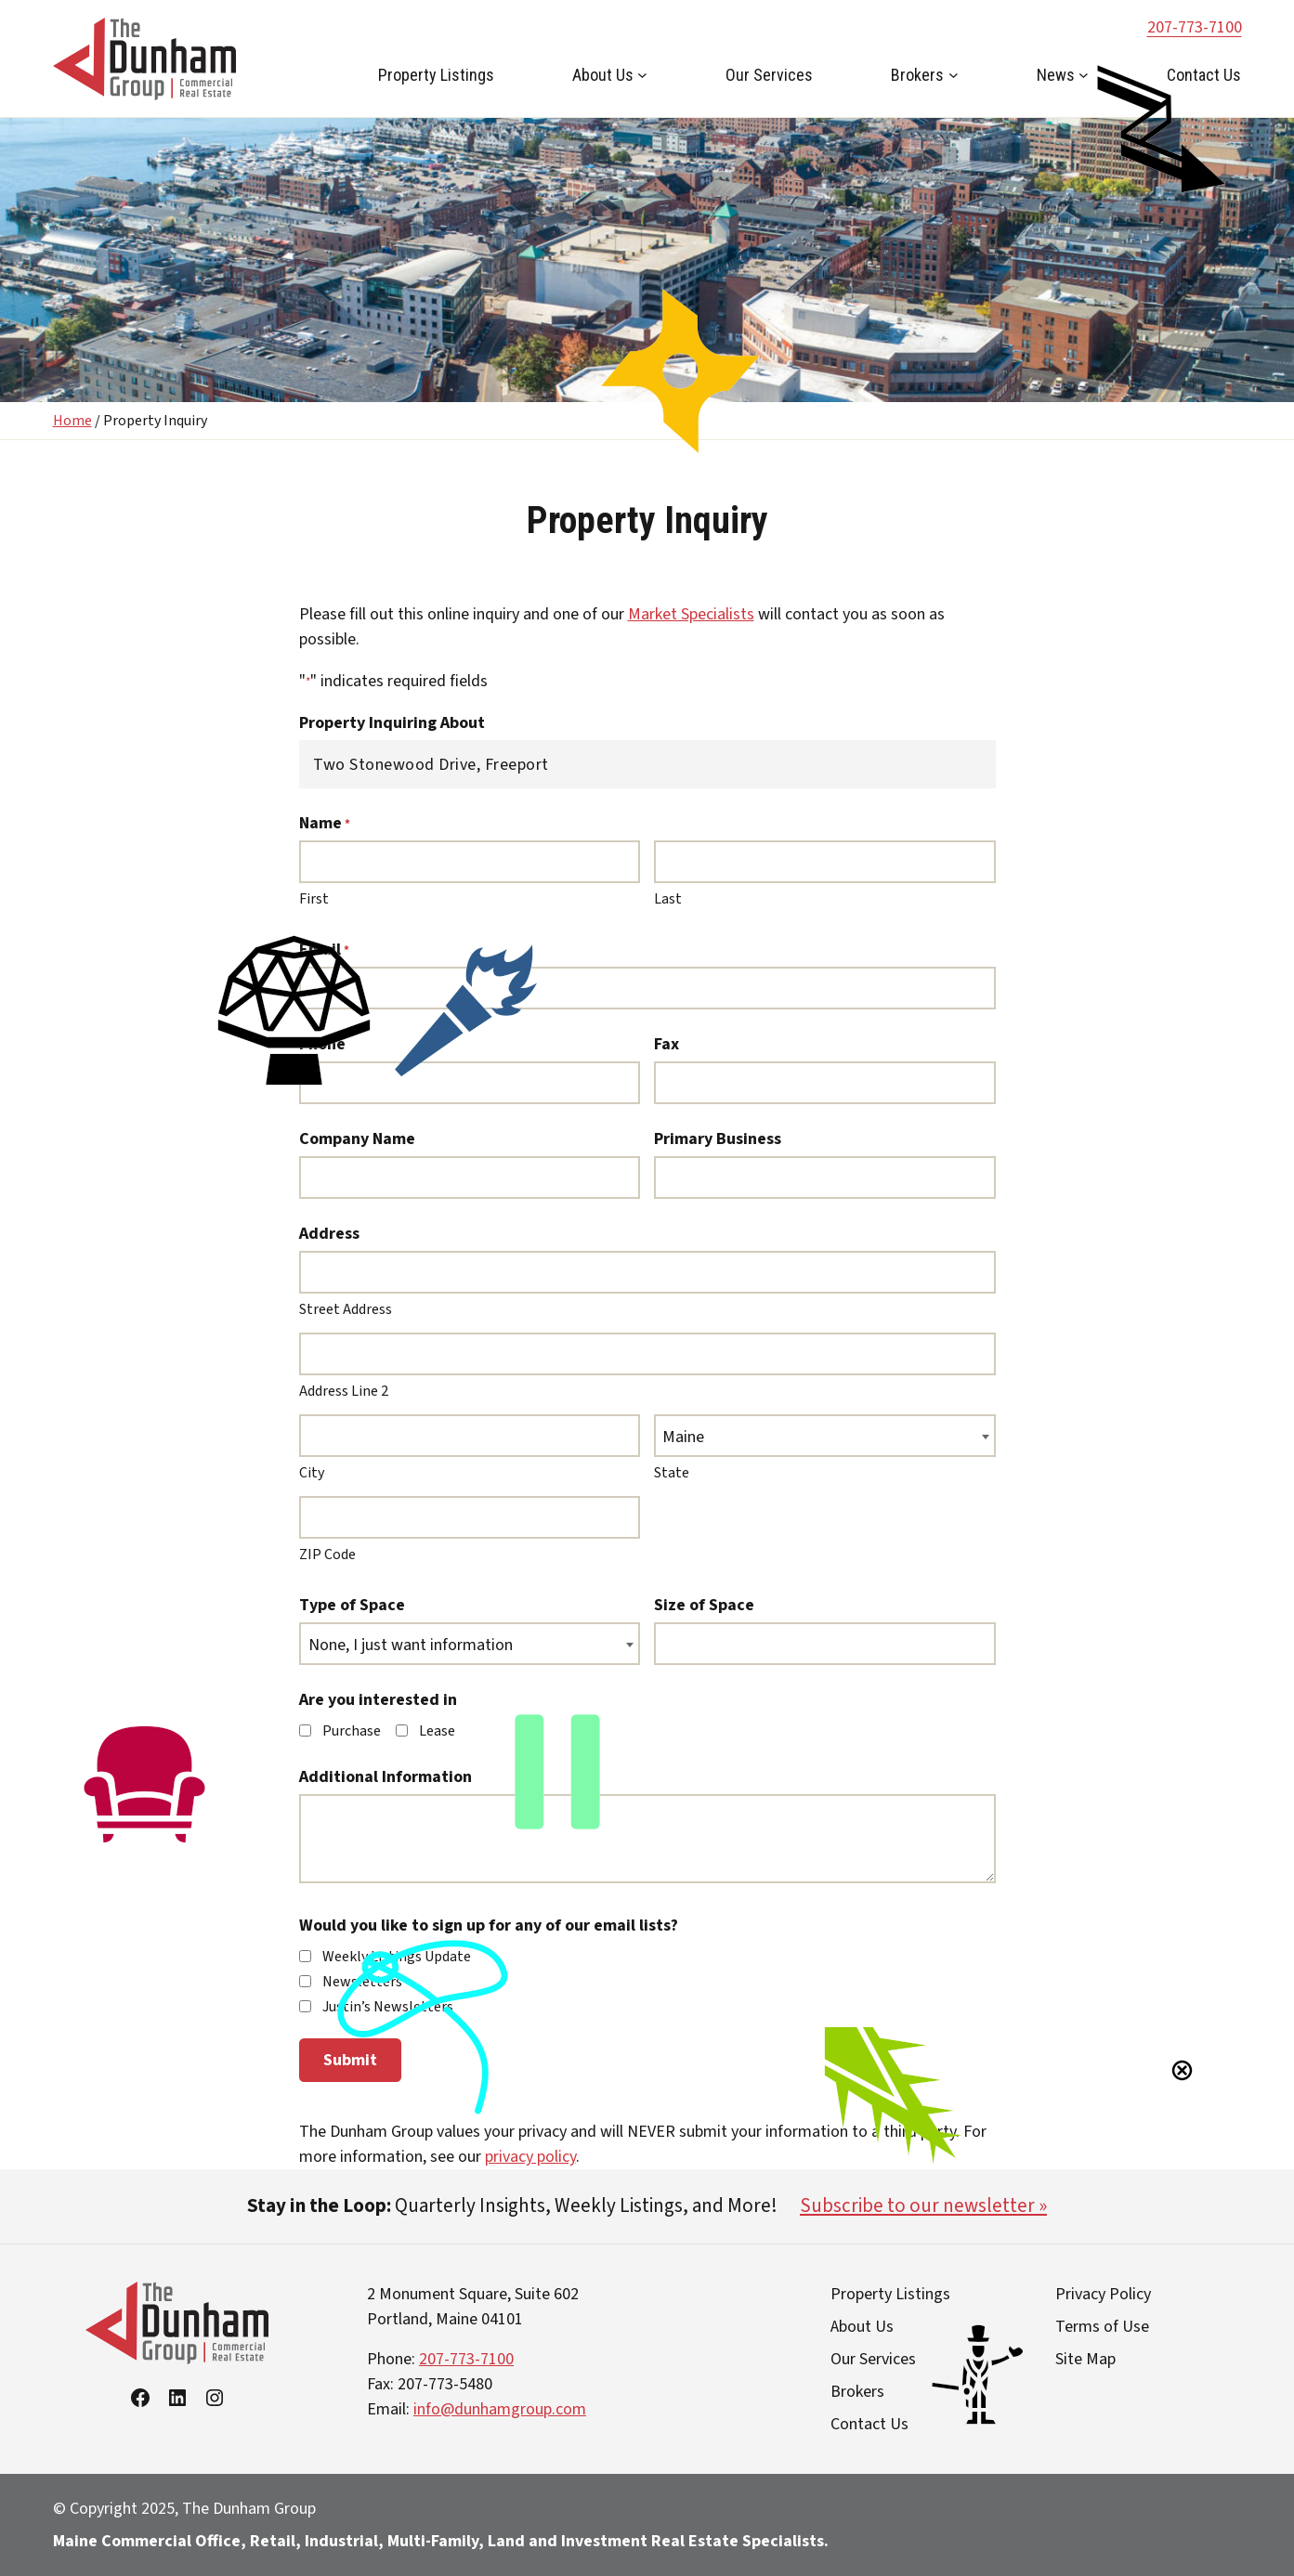  What do you see at coordinates (680, 371) in the screenshot?
I see `ninja or stealth game mode` at bounding box center [680, 371].